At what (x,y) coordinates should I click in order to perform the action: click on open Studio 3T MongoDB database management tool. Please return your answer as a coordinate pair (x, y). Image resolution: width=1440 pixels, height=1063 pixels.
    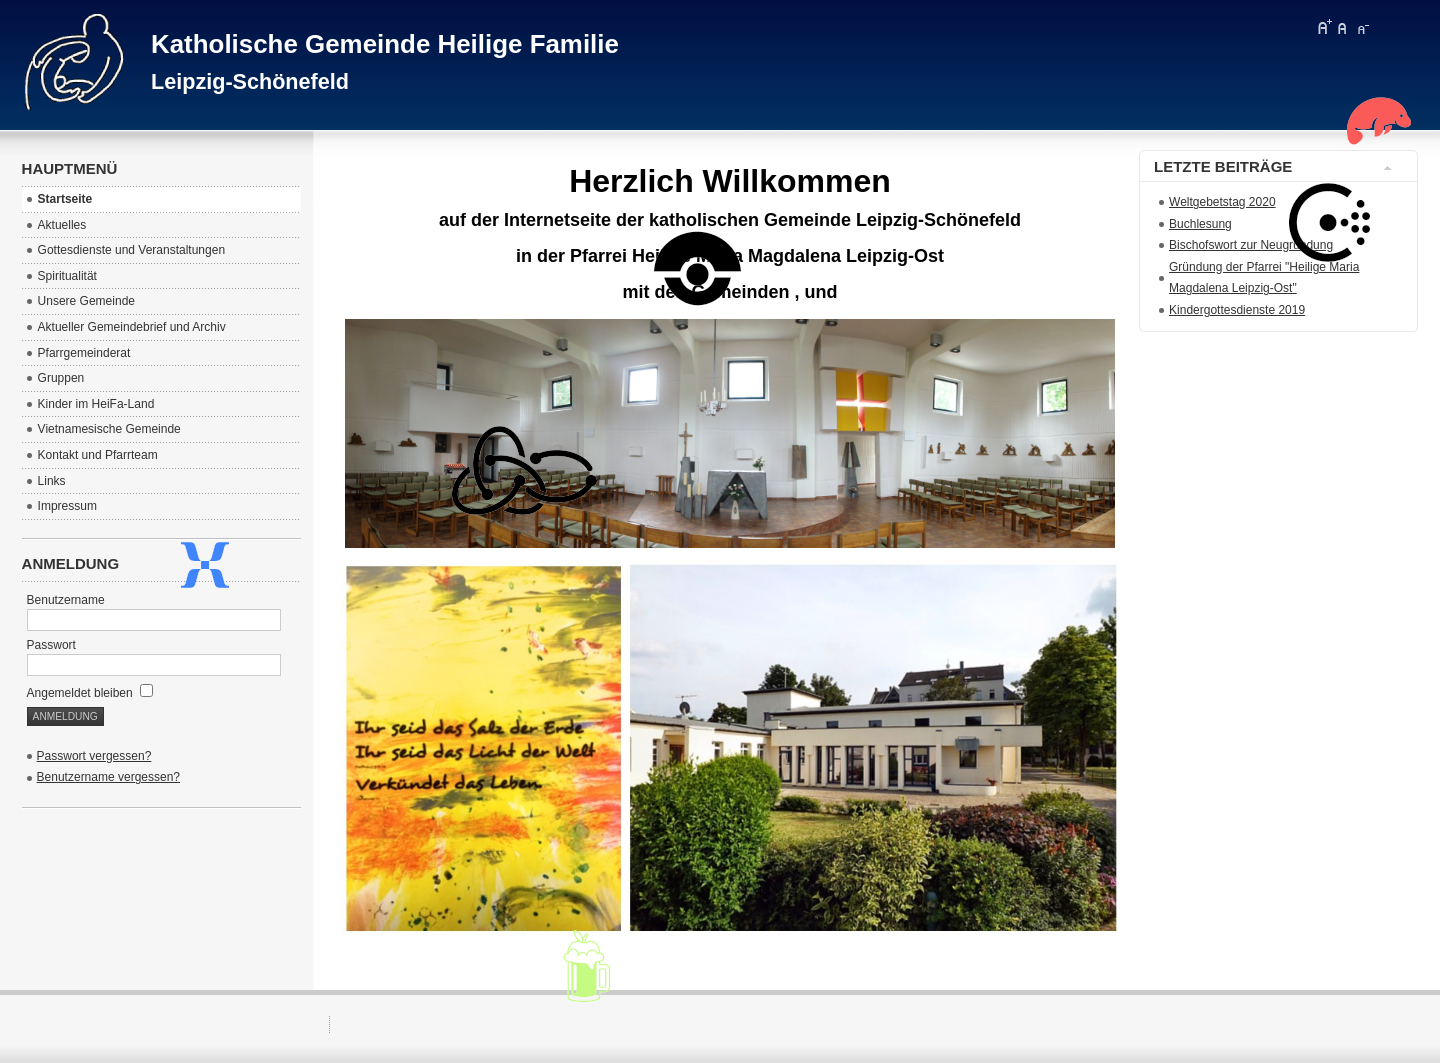
    Looking at the image, I should click on (1379, 121).